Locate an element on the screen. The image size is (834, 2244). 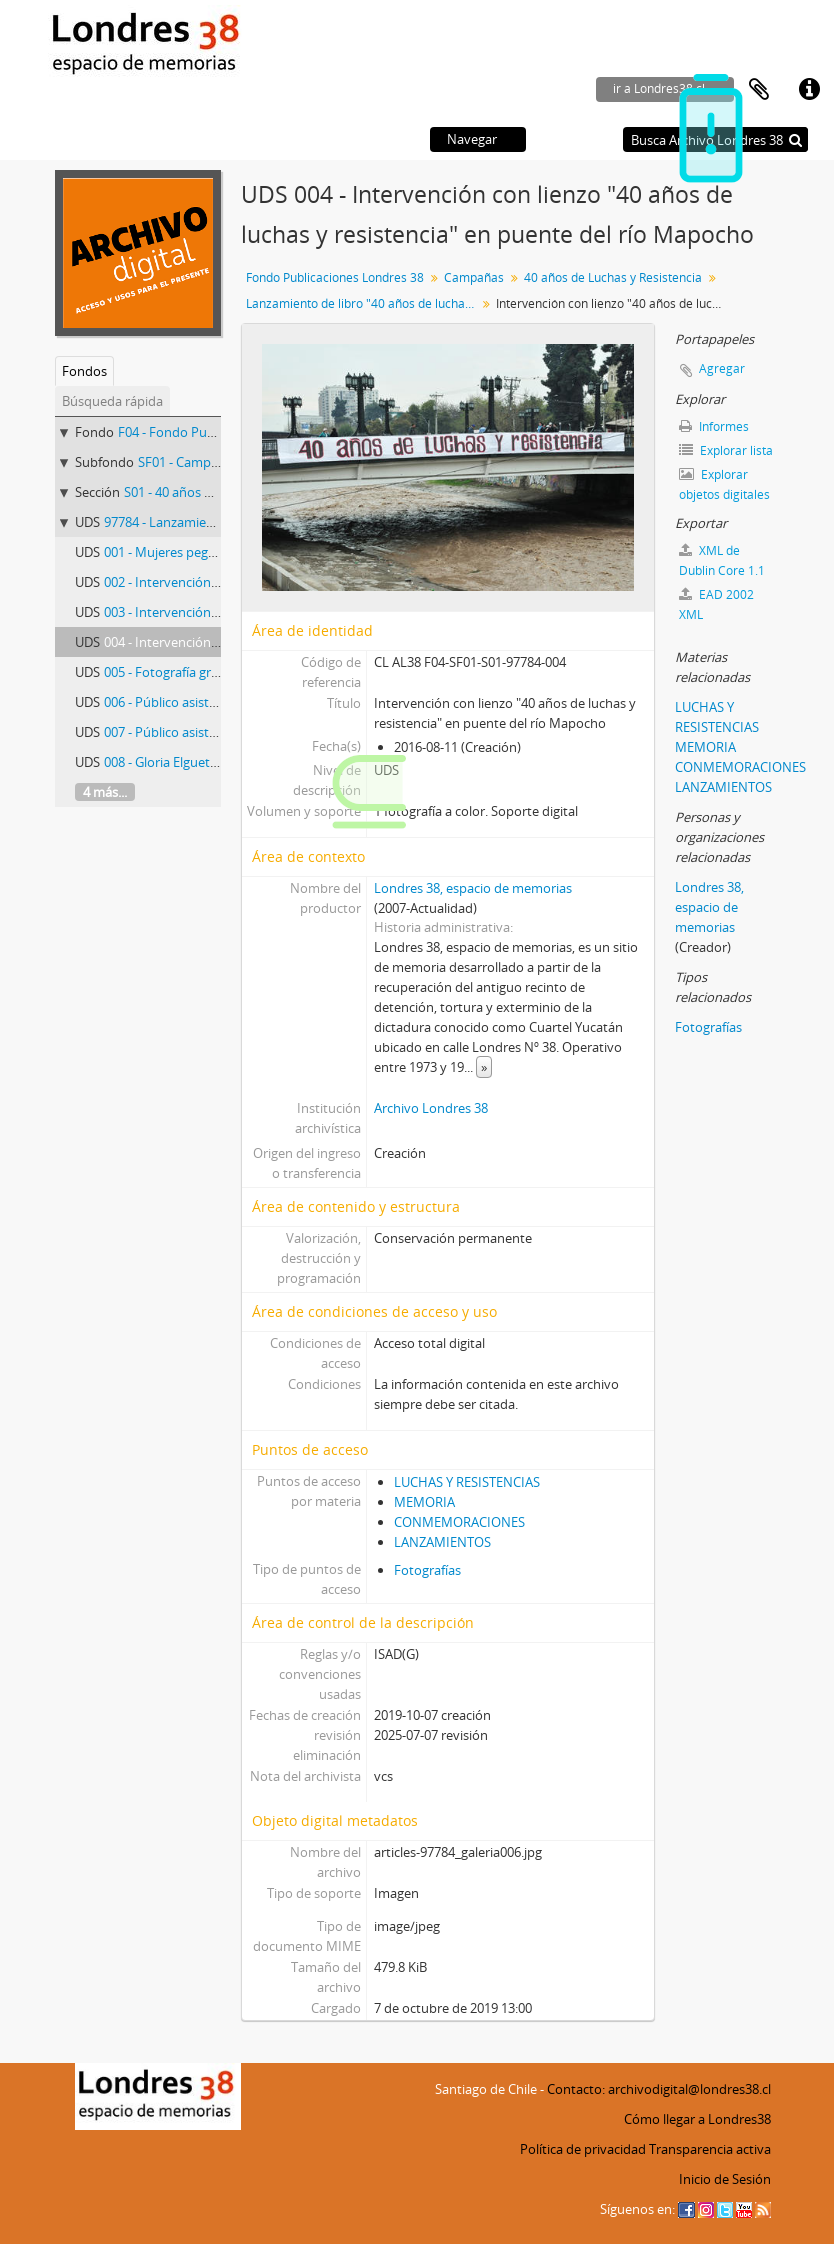
indicates a subset relationship in mathematical or data operations is located at coordinates (371, 790).